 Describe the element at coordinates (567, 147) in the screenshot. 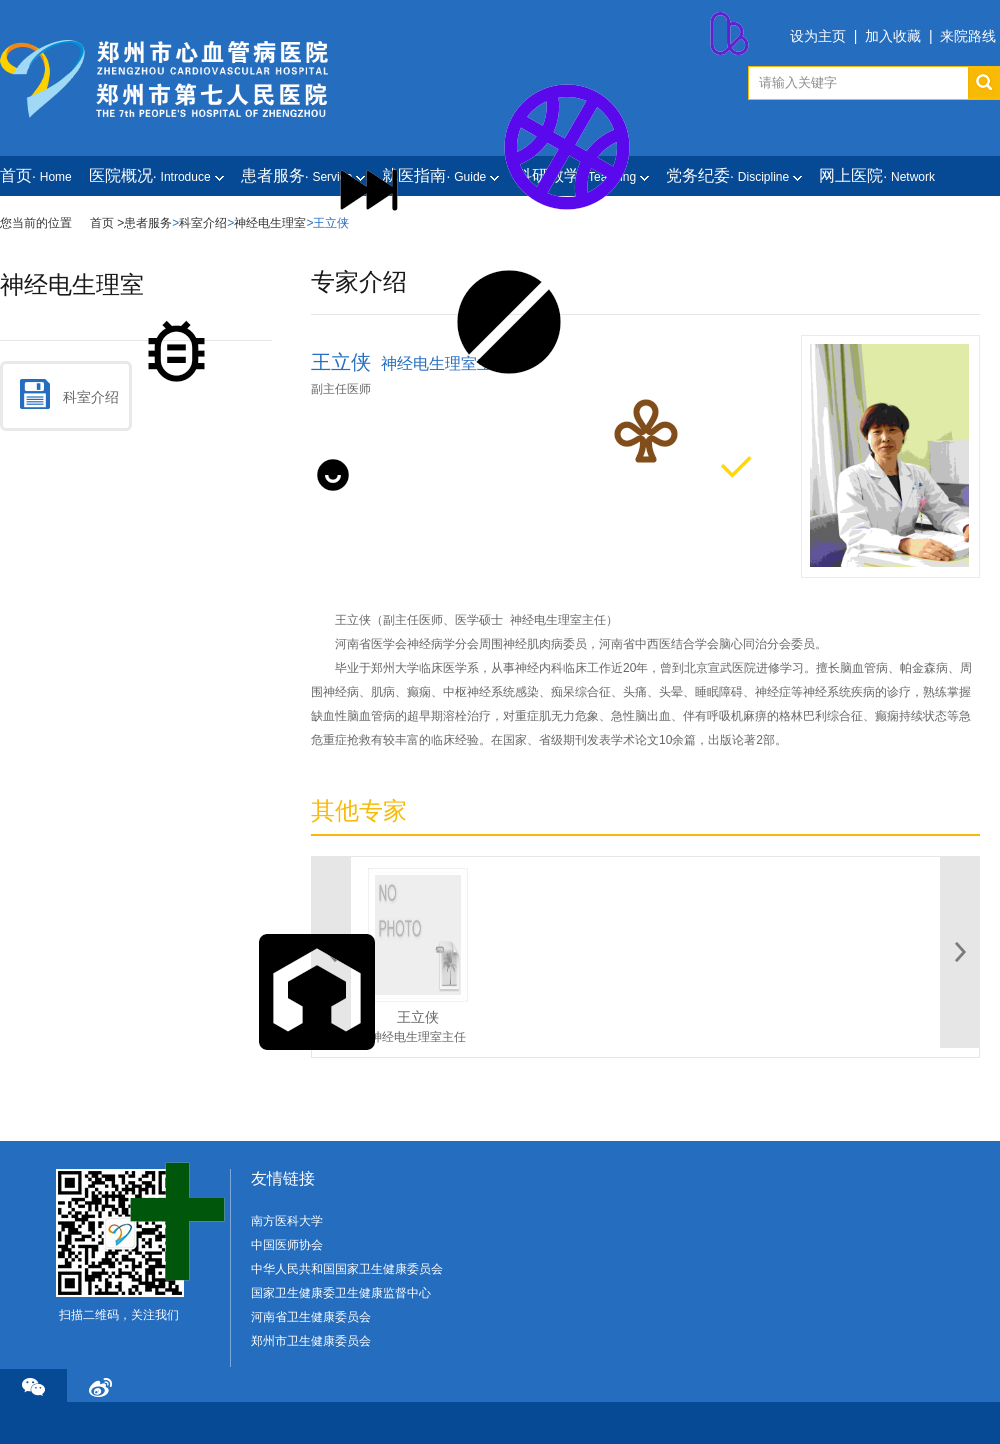

I see `access sports scores and updates` at that location.